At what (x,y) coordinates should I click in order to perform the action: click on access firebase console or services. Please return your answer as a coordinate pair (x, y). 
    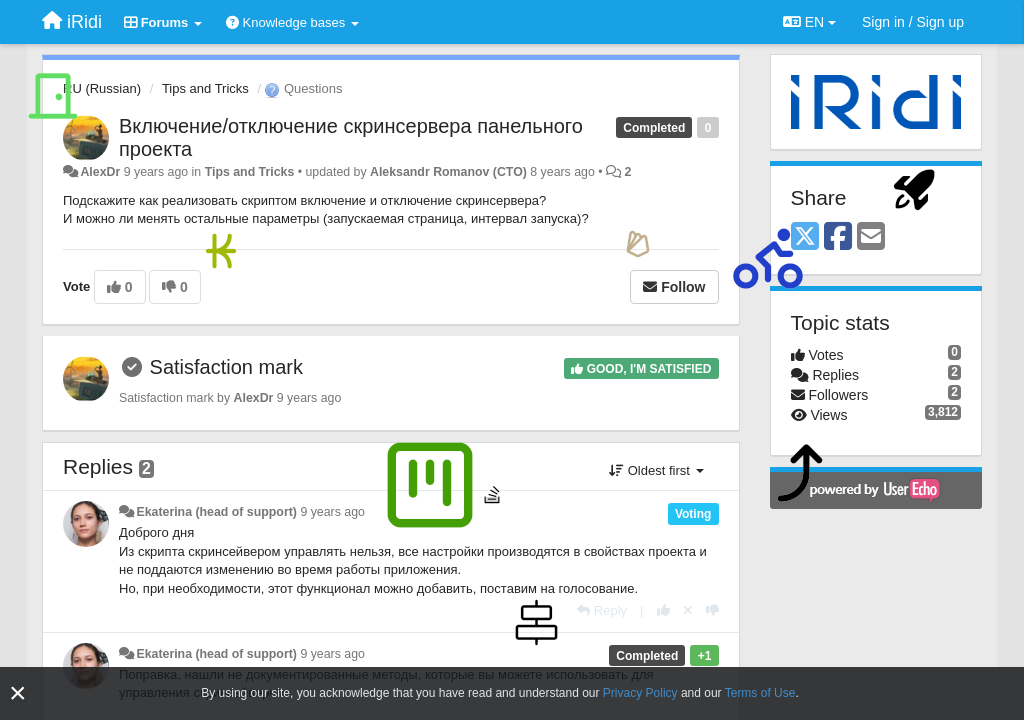
    Looking at the image, I should click on (638, 244).